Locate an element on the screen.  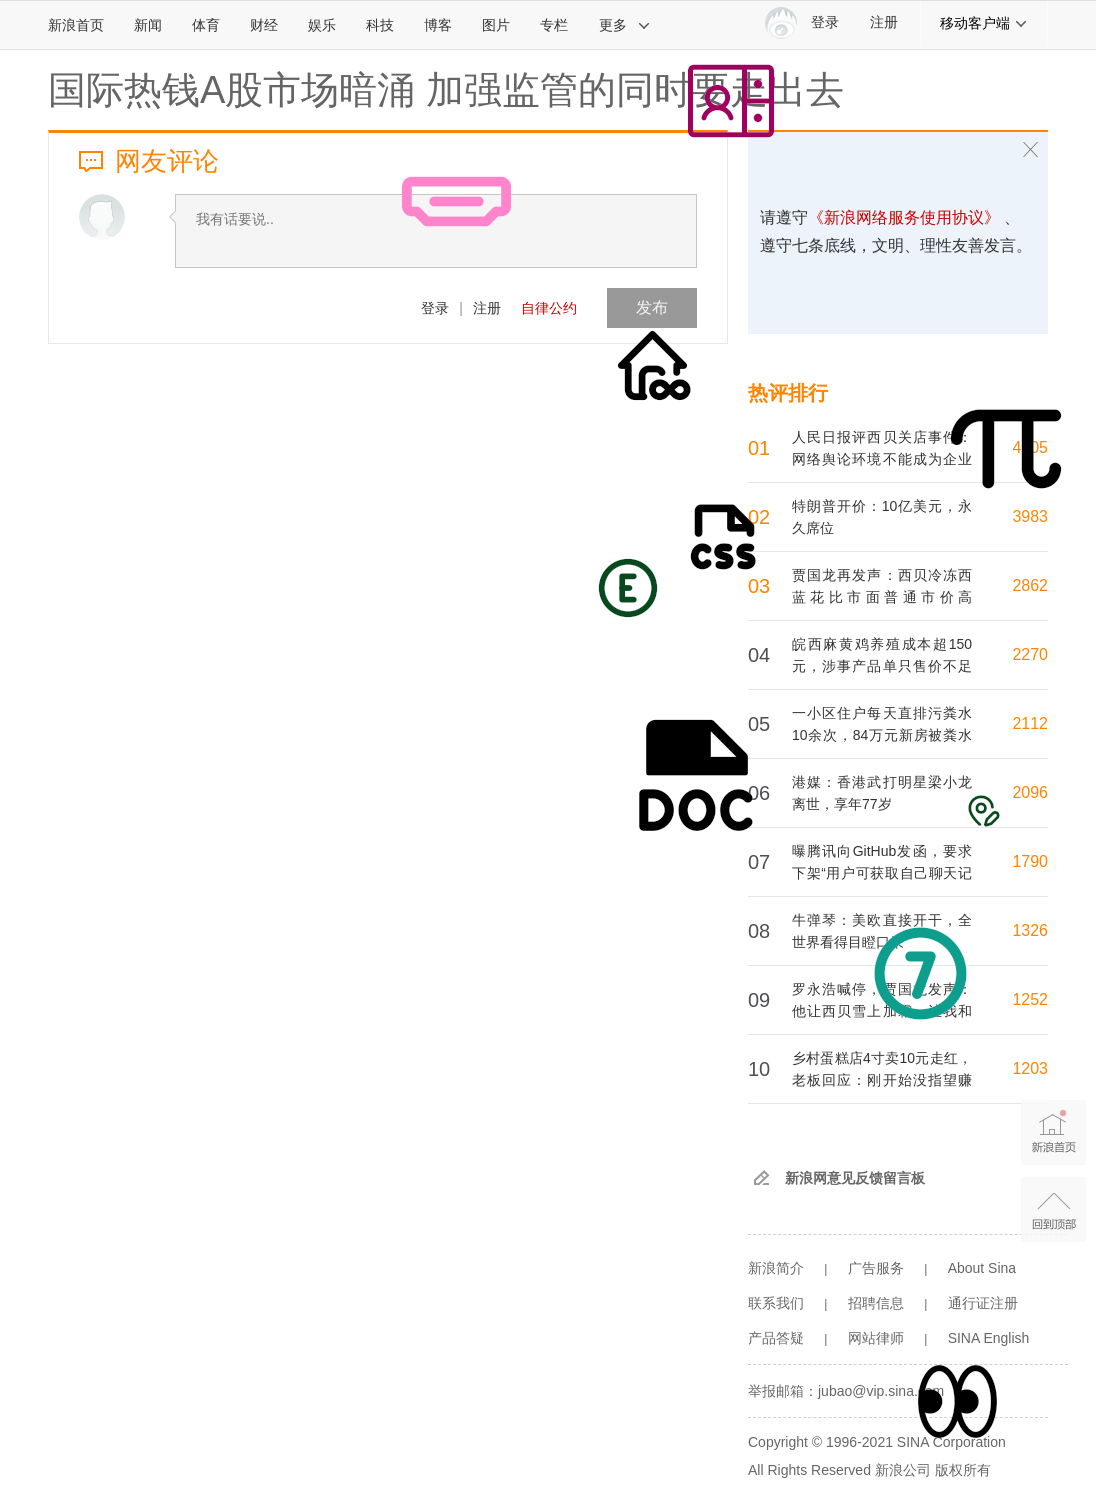
hdmi port connection status is located at coordinates (456, 201).